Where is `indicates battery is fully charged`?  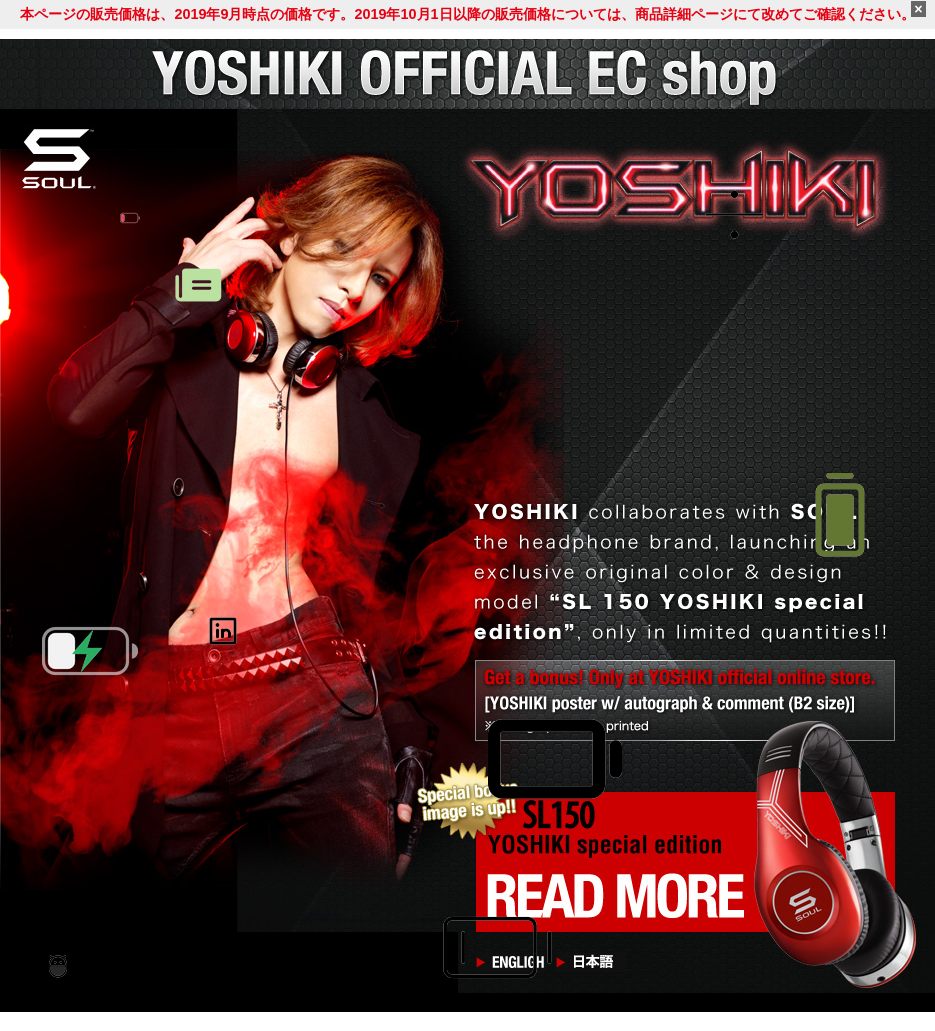
indicates battery is fully charged is located at coordinates (840, 516).